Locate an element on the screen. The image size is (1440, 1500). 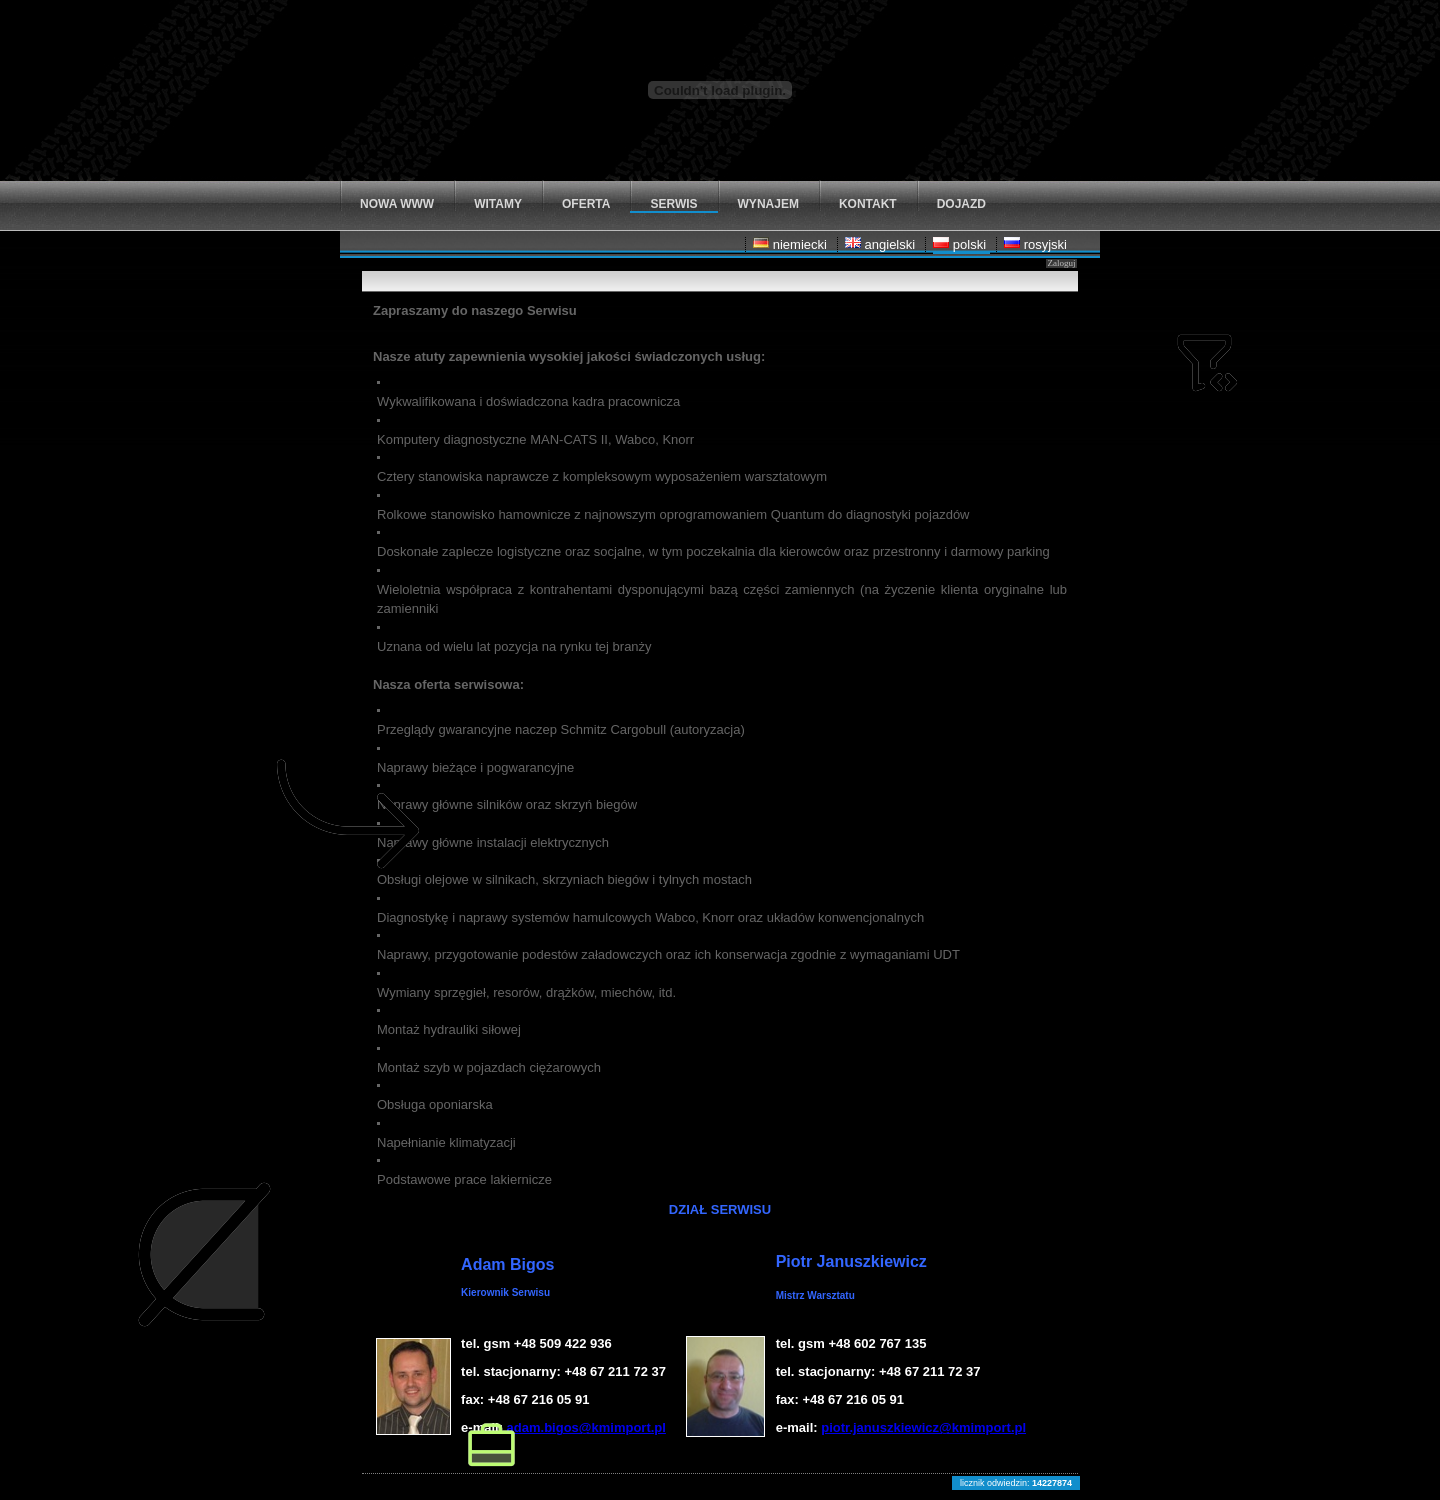
filter results using code or custom query is located at coordinates (1204, 361).